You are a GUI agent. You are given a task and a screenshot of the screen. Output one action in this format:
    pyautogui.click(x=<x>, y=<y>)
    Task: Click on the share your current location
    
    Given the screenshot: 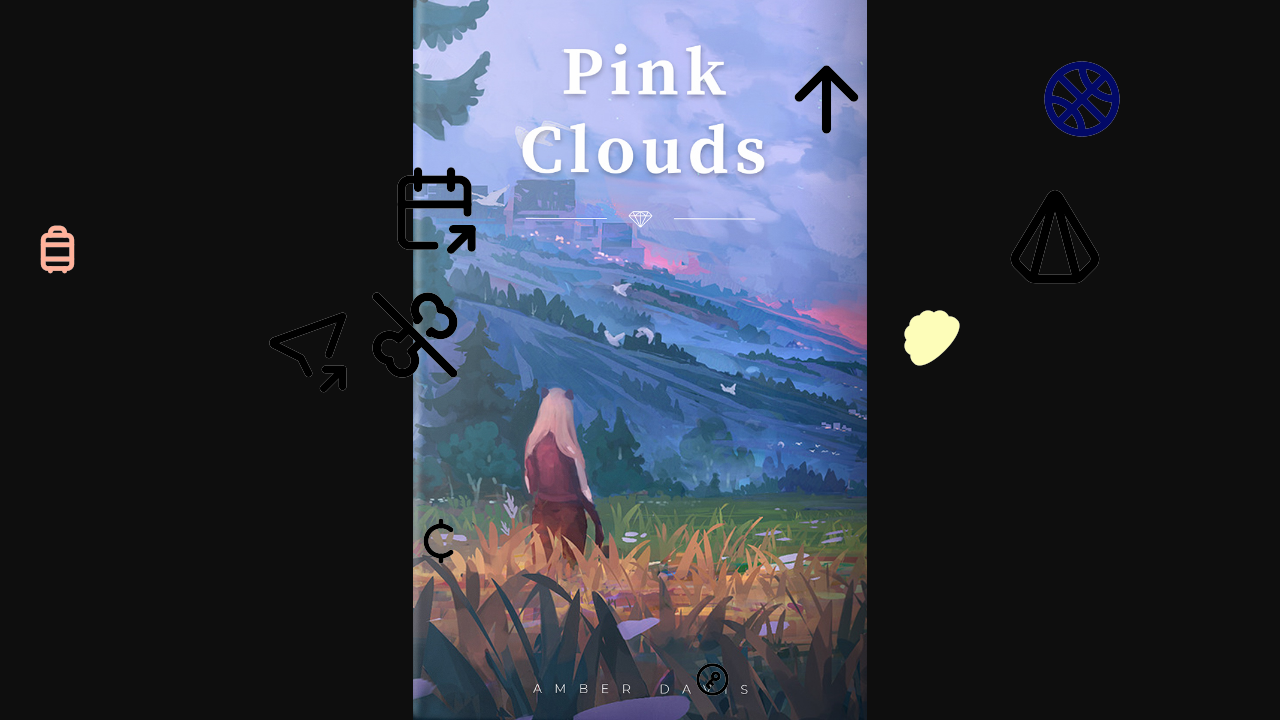 What is the action you would take?
    pyautogui.click(x=308, y=350)
    